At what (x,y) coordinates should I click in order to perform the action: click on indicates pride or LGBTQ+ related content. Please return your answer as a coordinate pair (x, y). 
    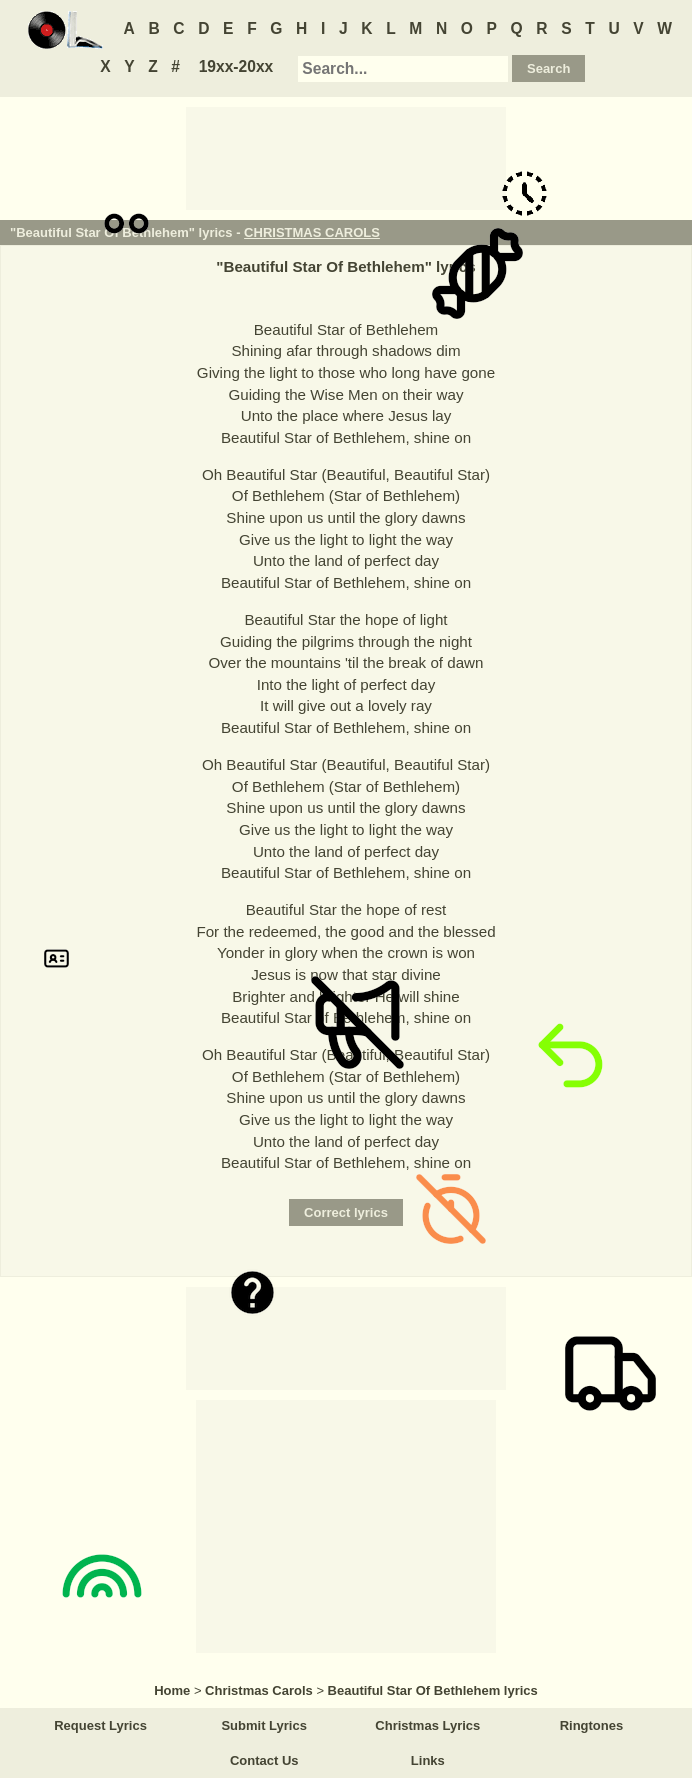
    Looking at the image, I should click on (102, 1576).